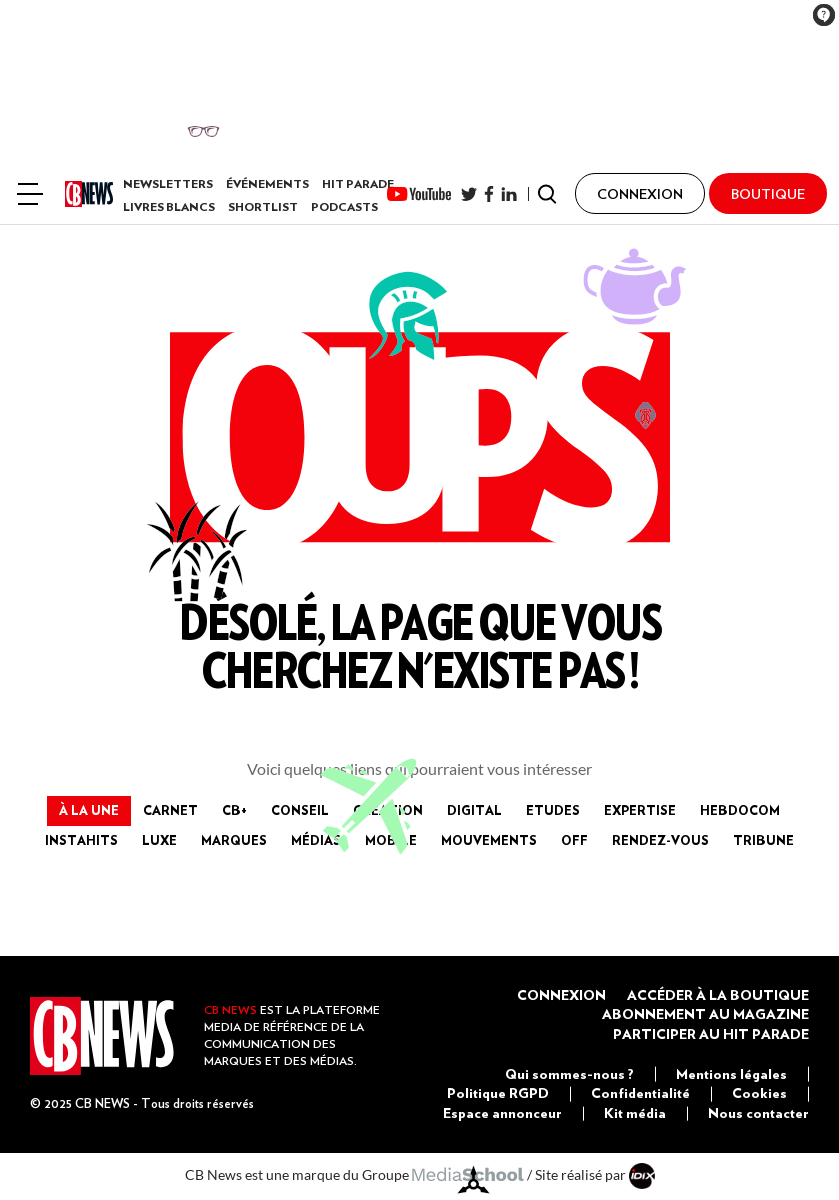 The image size is (839, 1200). Describe the element at coordinates (203, 131) in the screenshot. I see `toggle cool or casual style for avatar` at that location.